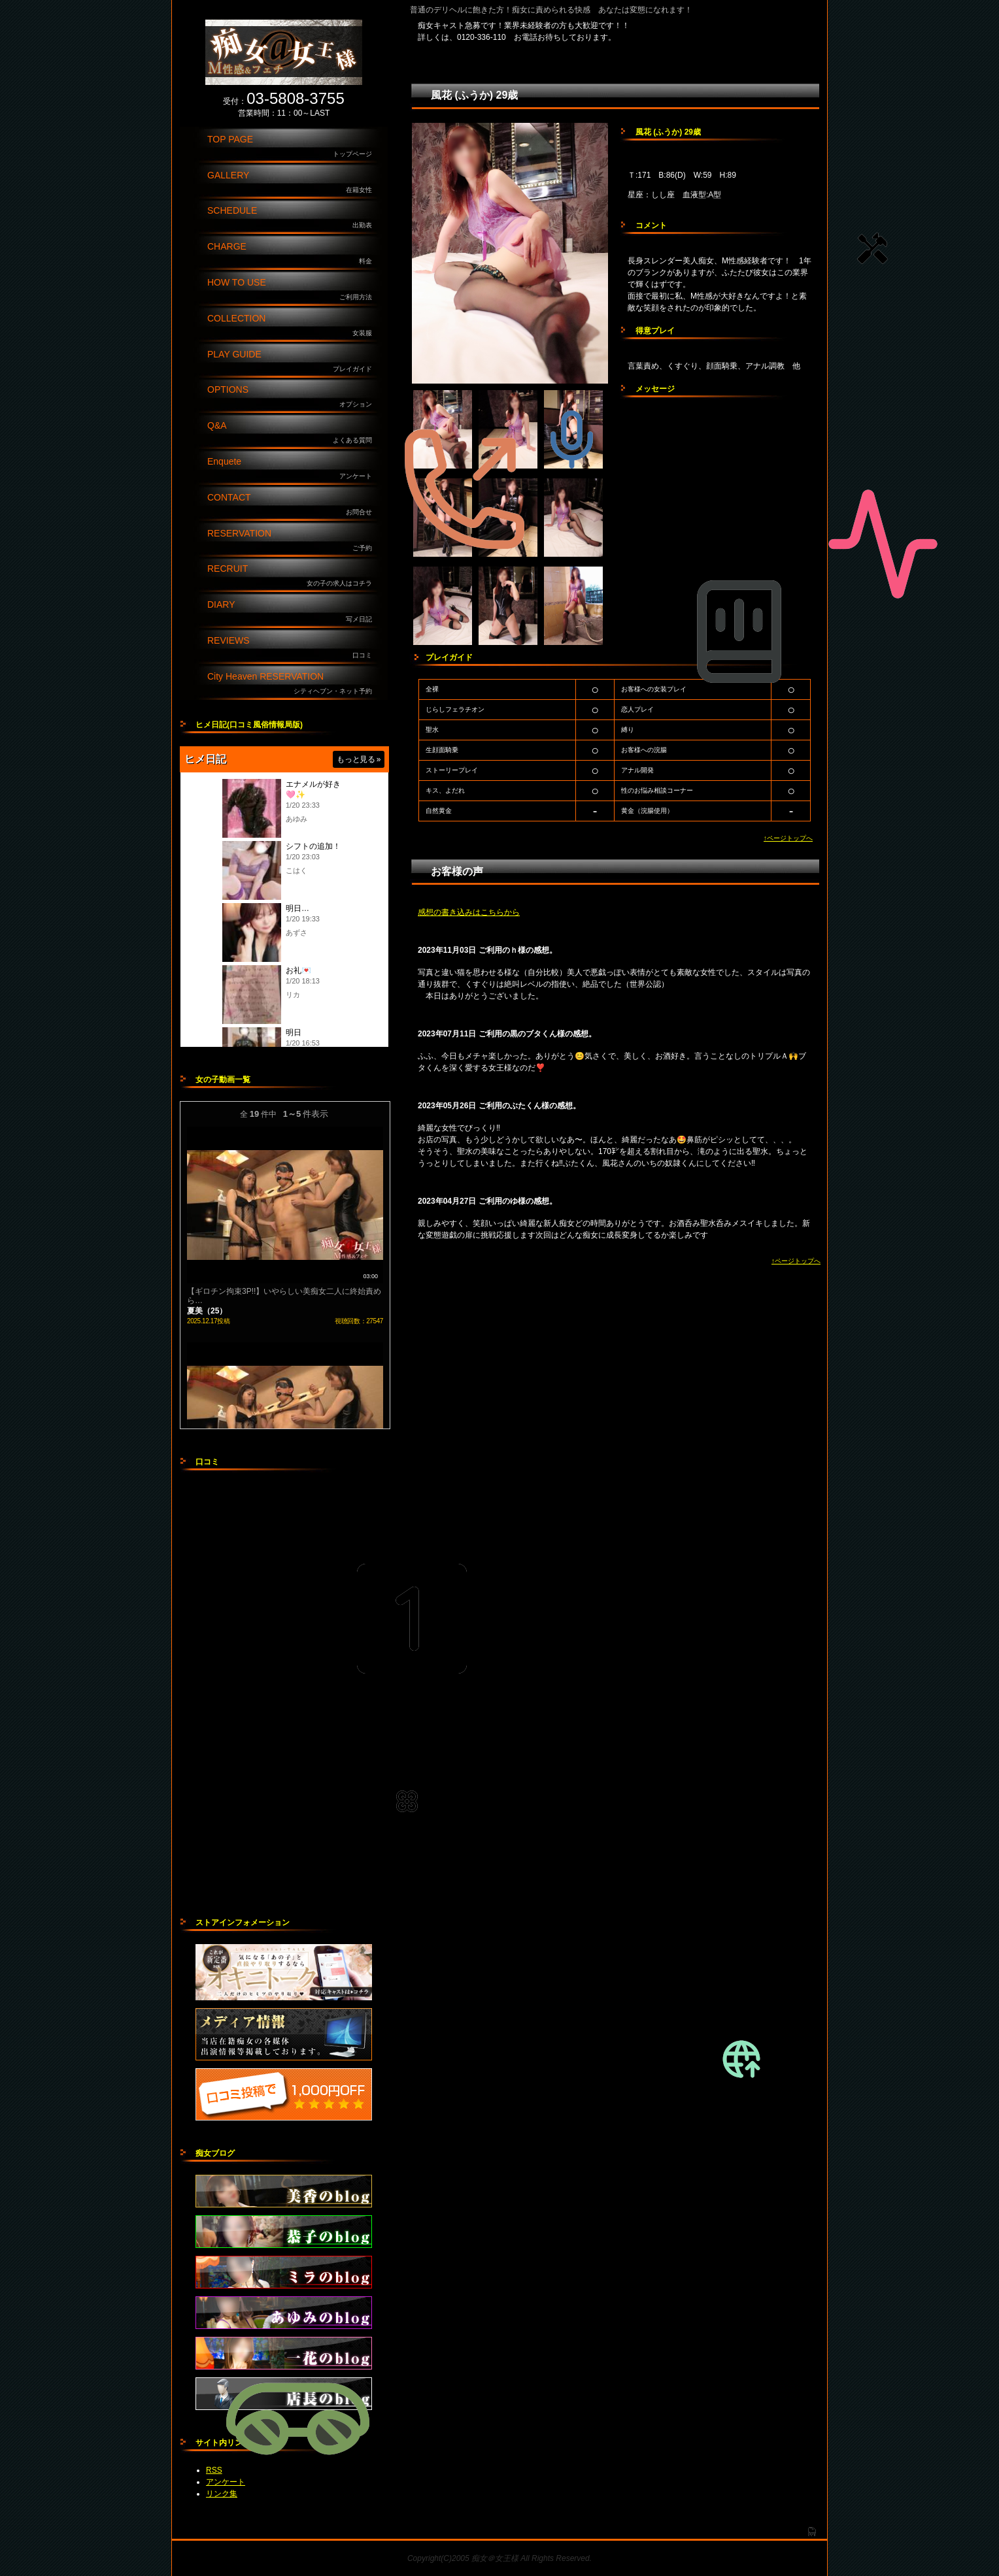 The image size is (999, 2576). Describe the element at coordinates (741, 2059) in the screenshot. I see `upload content to the web` at that location.